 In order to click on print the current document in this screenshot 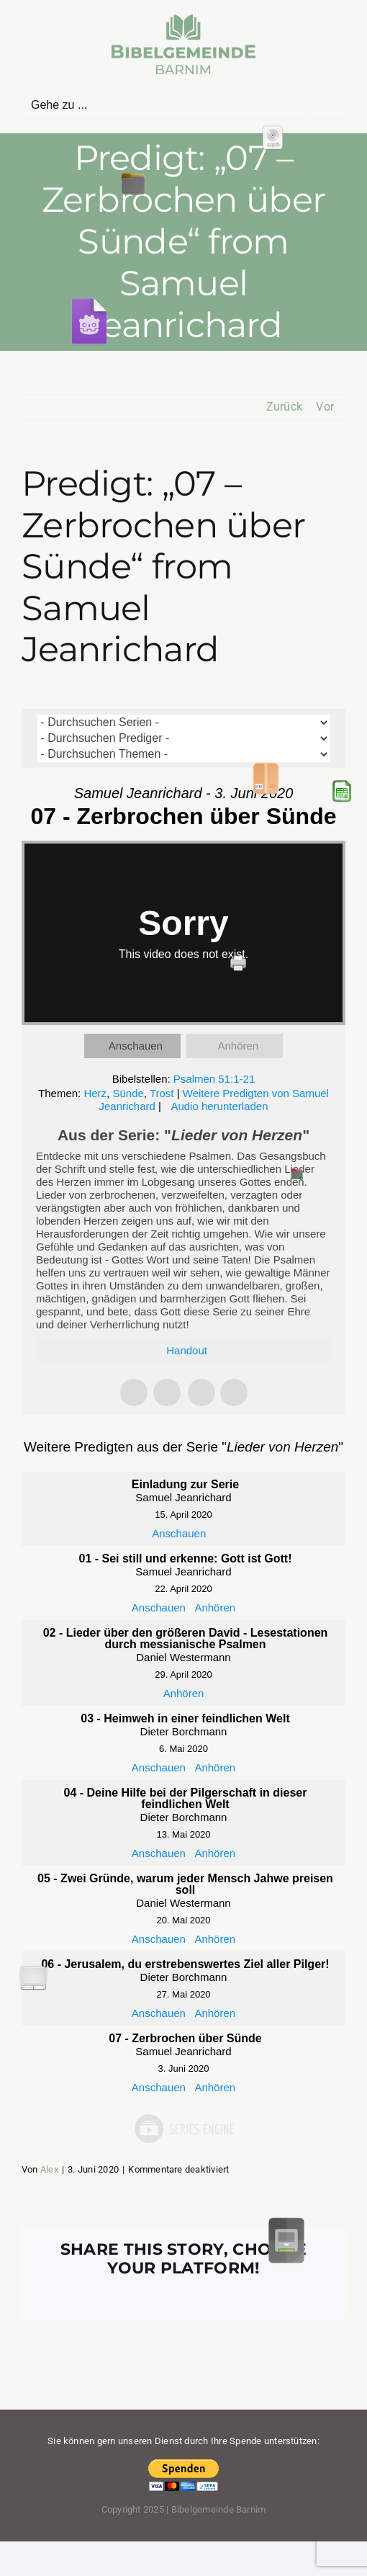, I will do `click(238, 963)`.